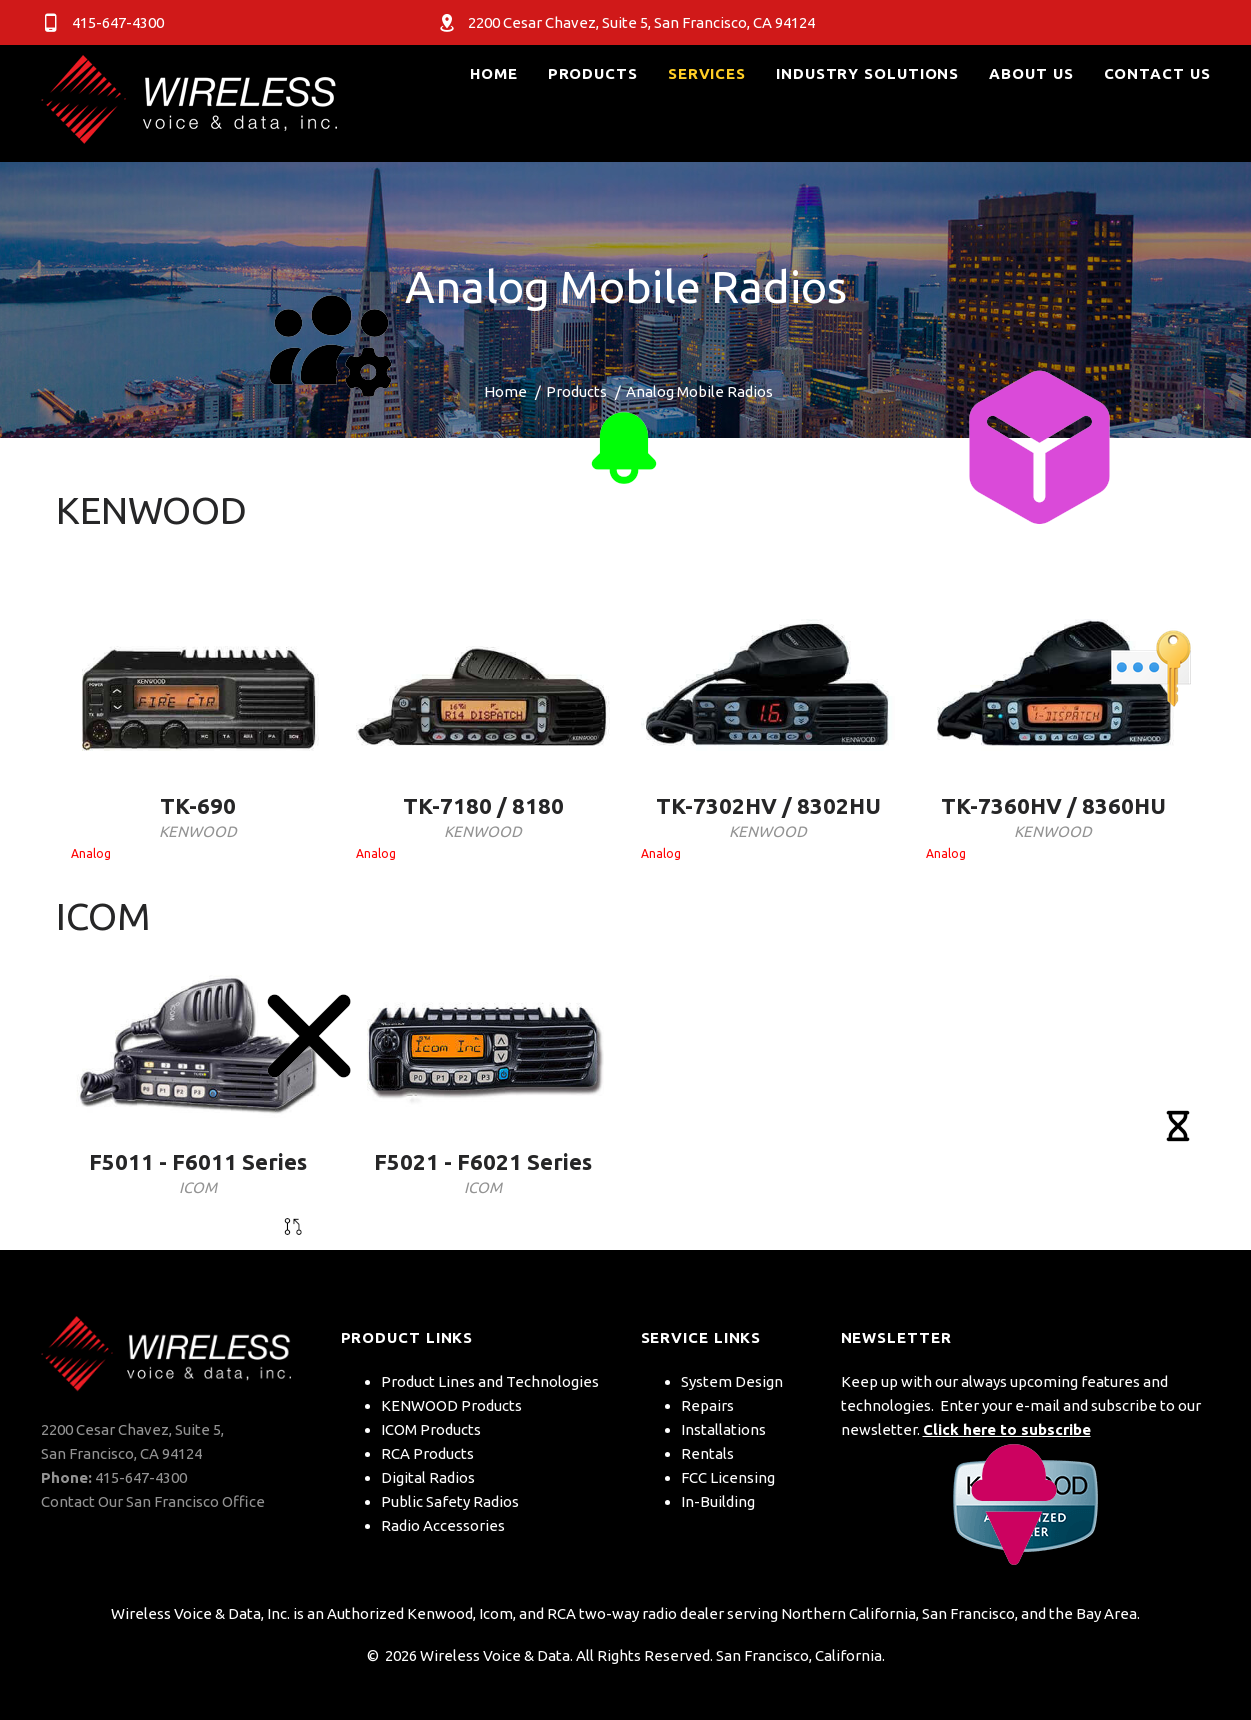 The image size is (1251, 1720). Describe the element at coordinates (309, 1036) in the screenshot. I see `close or dismiss a dialog` at that location.